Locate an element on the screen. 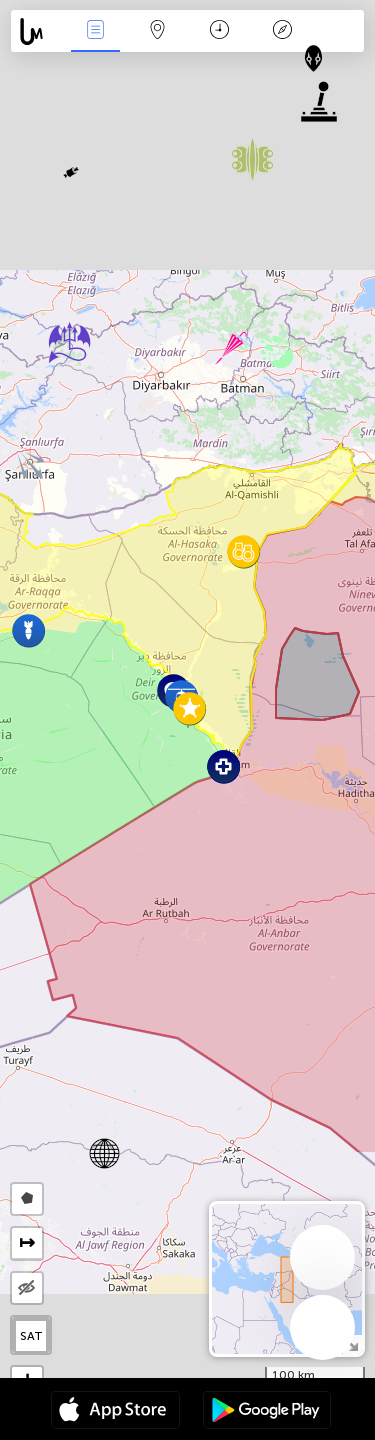  indicates an attack or strike action is located at coordinates (31, 465).